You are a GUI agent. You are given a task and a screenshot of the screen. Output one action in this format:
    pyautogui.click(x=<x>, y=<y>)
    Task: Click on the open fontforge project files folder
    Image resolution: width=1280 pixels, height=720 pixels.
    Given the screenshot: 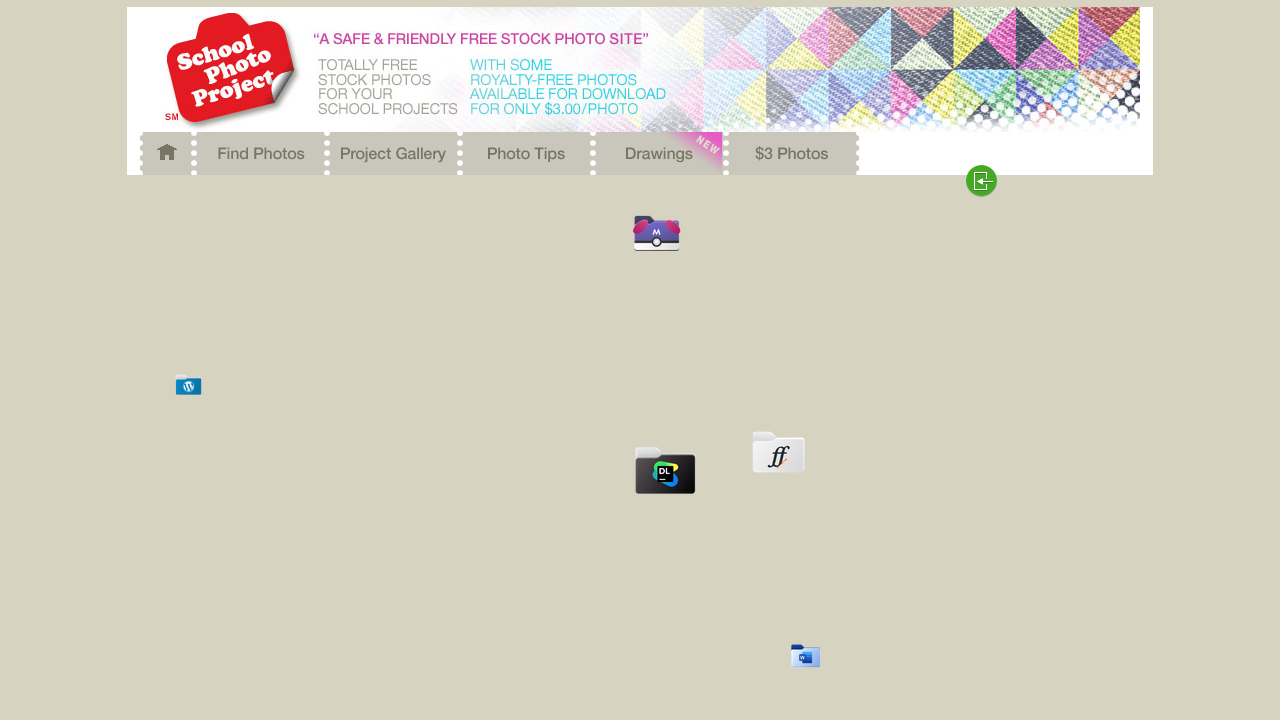 What is the action you would take?
    pyautogui.click(x=778, y=453)
    